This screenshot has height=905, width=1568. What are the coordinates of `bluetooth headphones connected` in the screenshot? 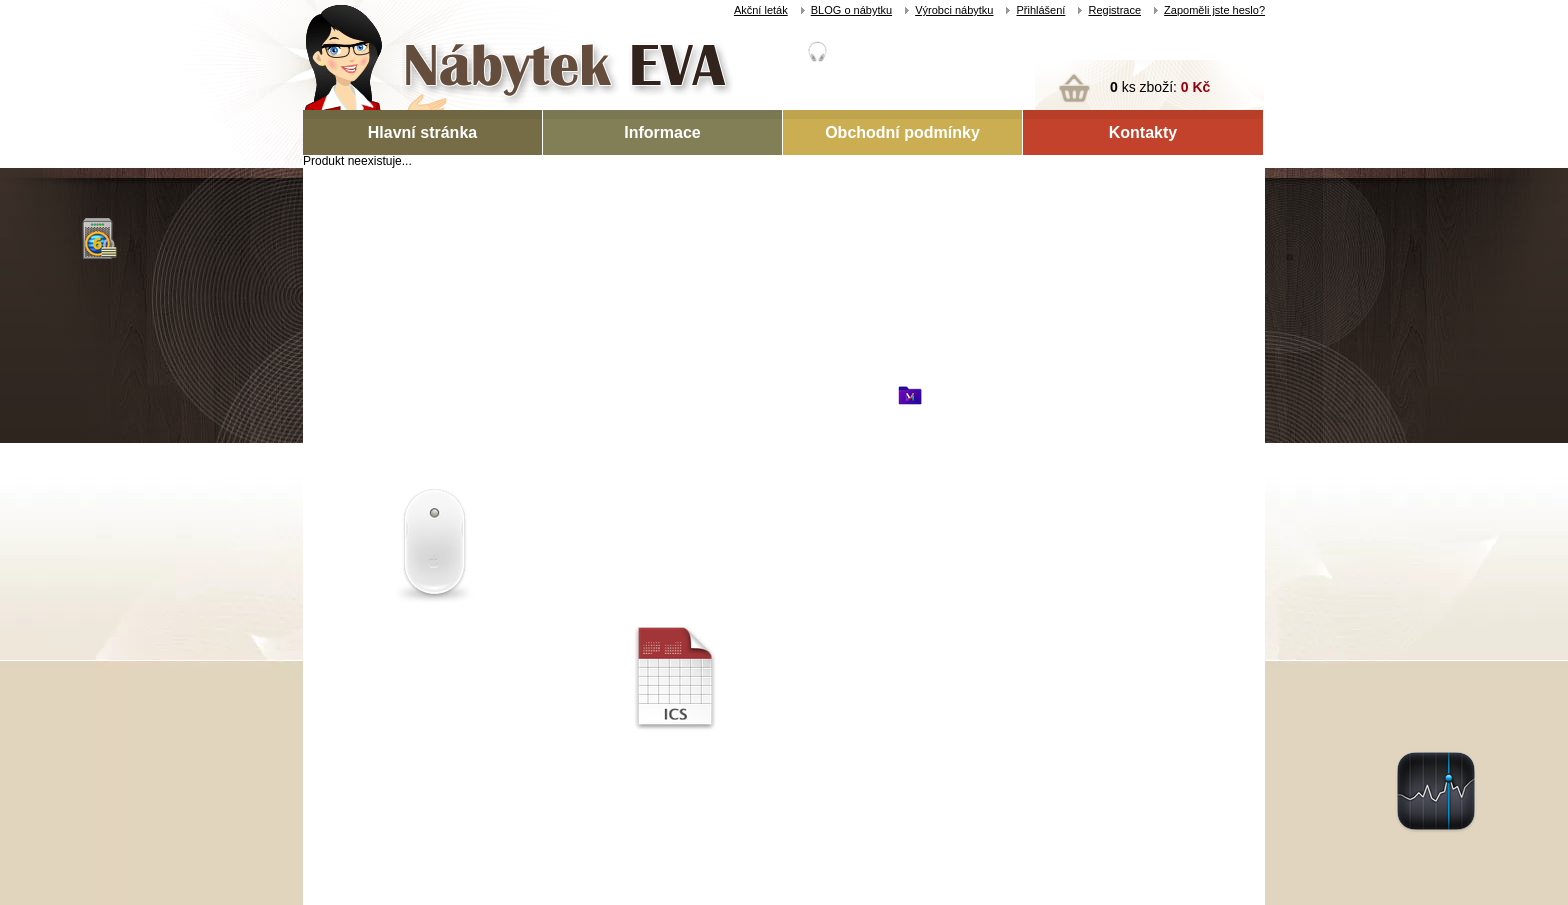 It's located at (817, 51).